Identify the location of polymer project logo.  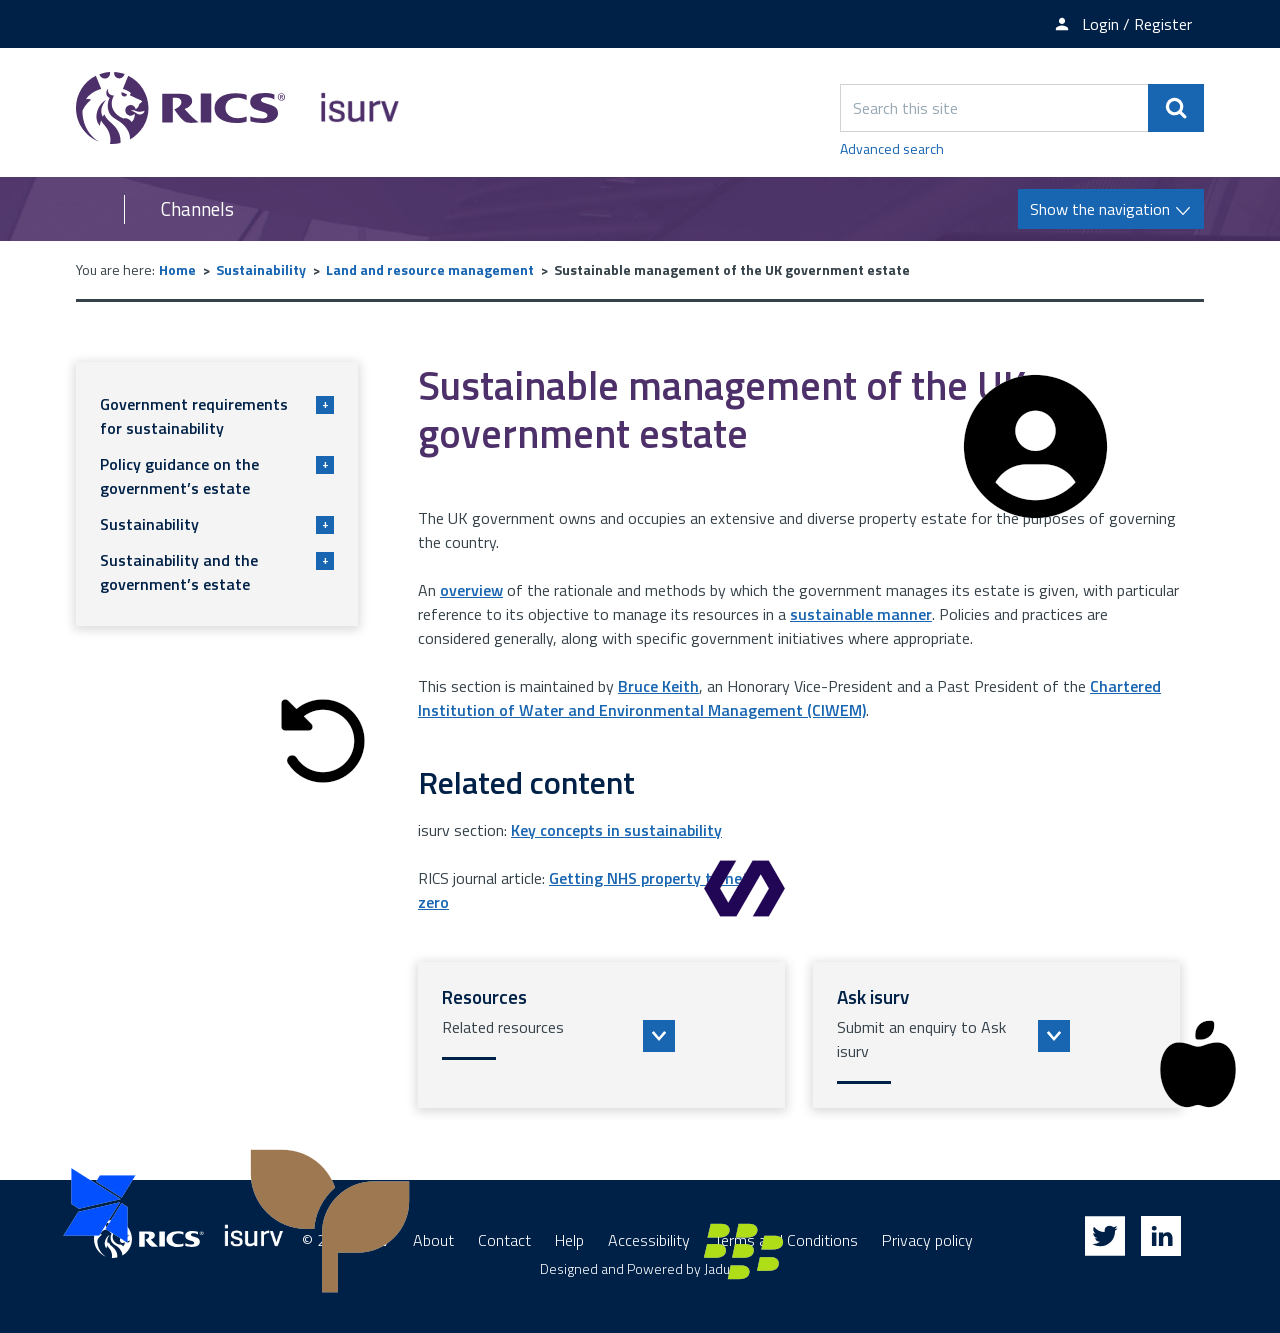
(744, 888).